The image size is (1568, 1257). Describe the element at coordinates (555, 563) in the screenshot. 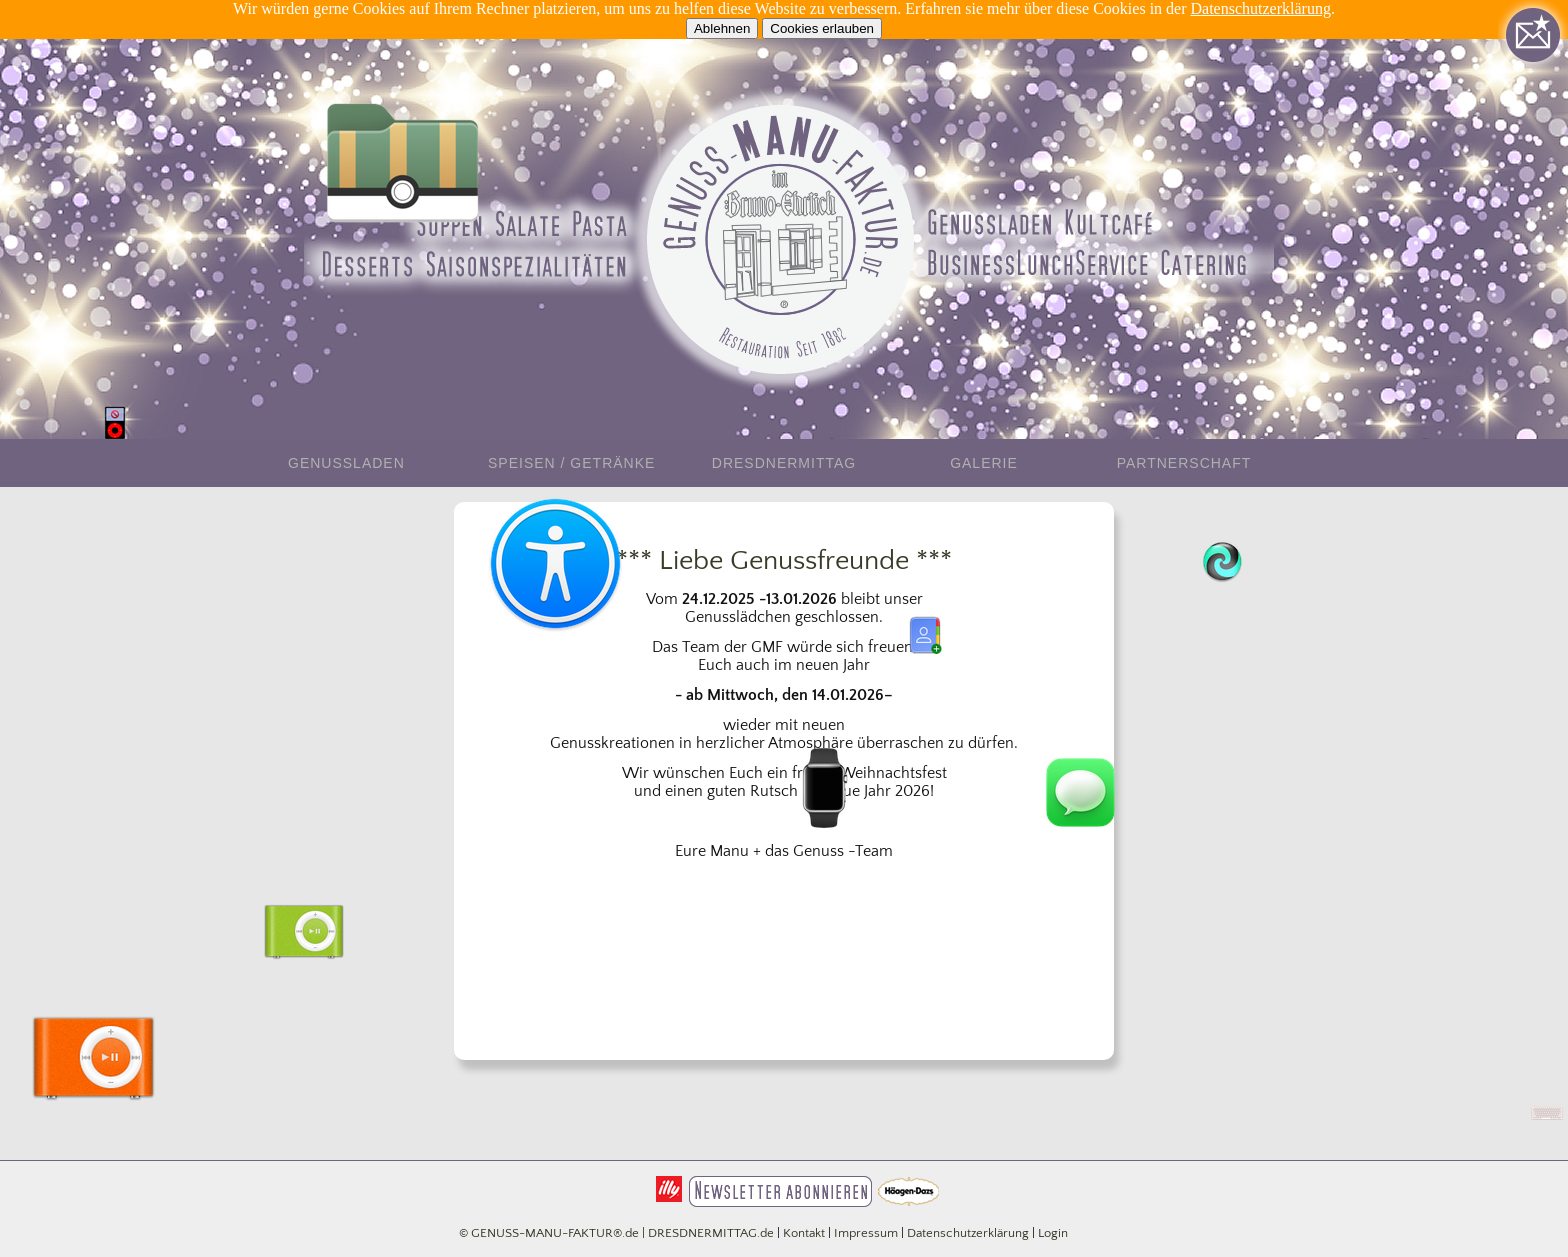

I see `open accessibility settings` at that location.